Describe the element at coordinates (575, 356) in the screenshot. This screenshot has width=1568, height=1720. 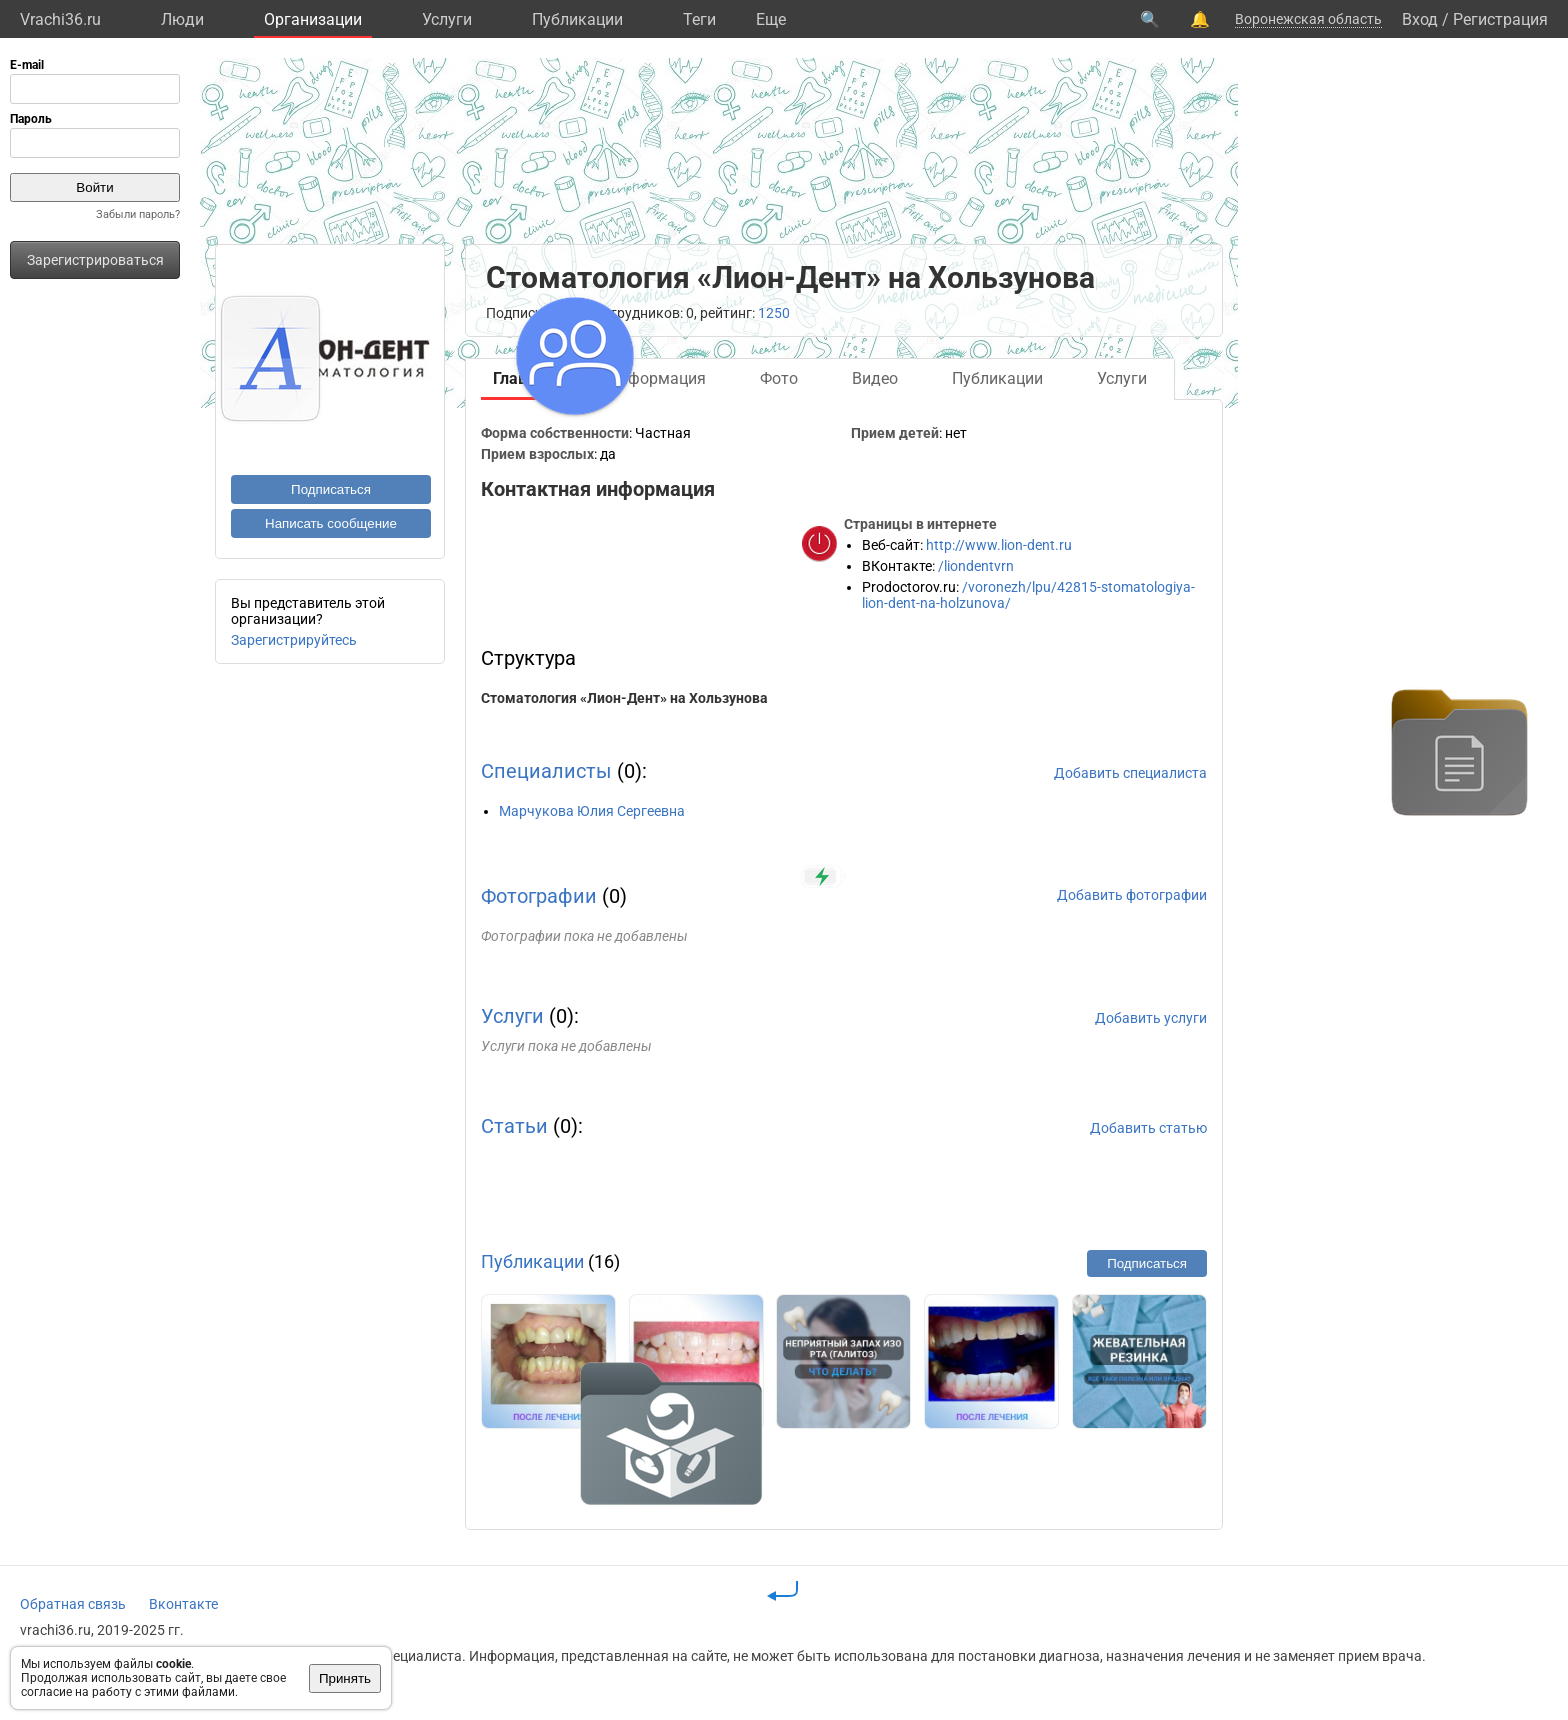
I see `access user account and personal settings` at that location.